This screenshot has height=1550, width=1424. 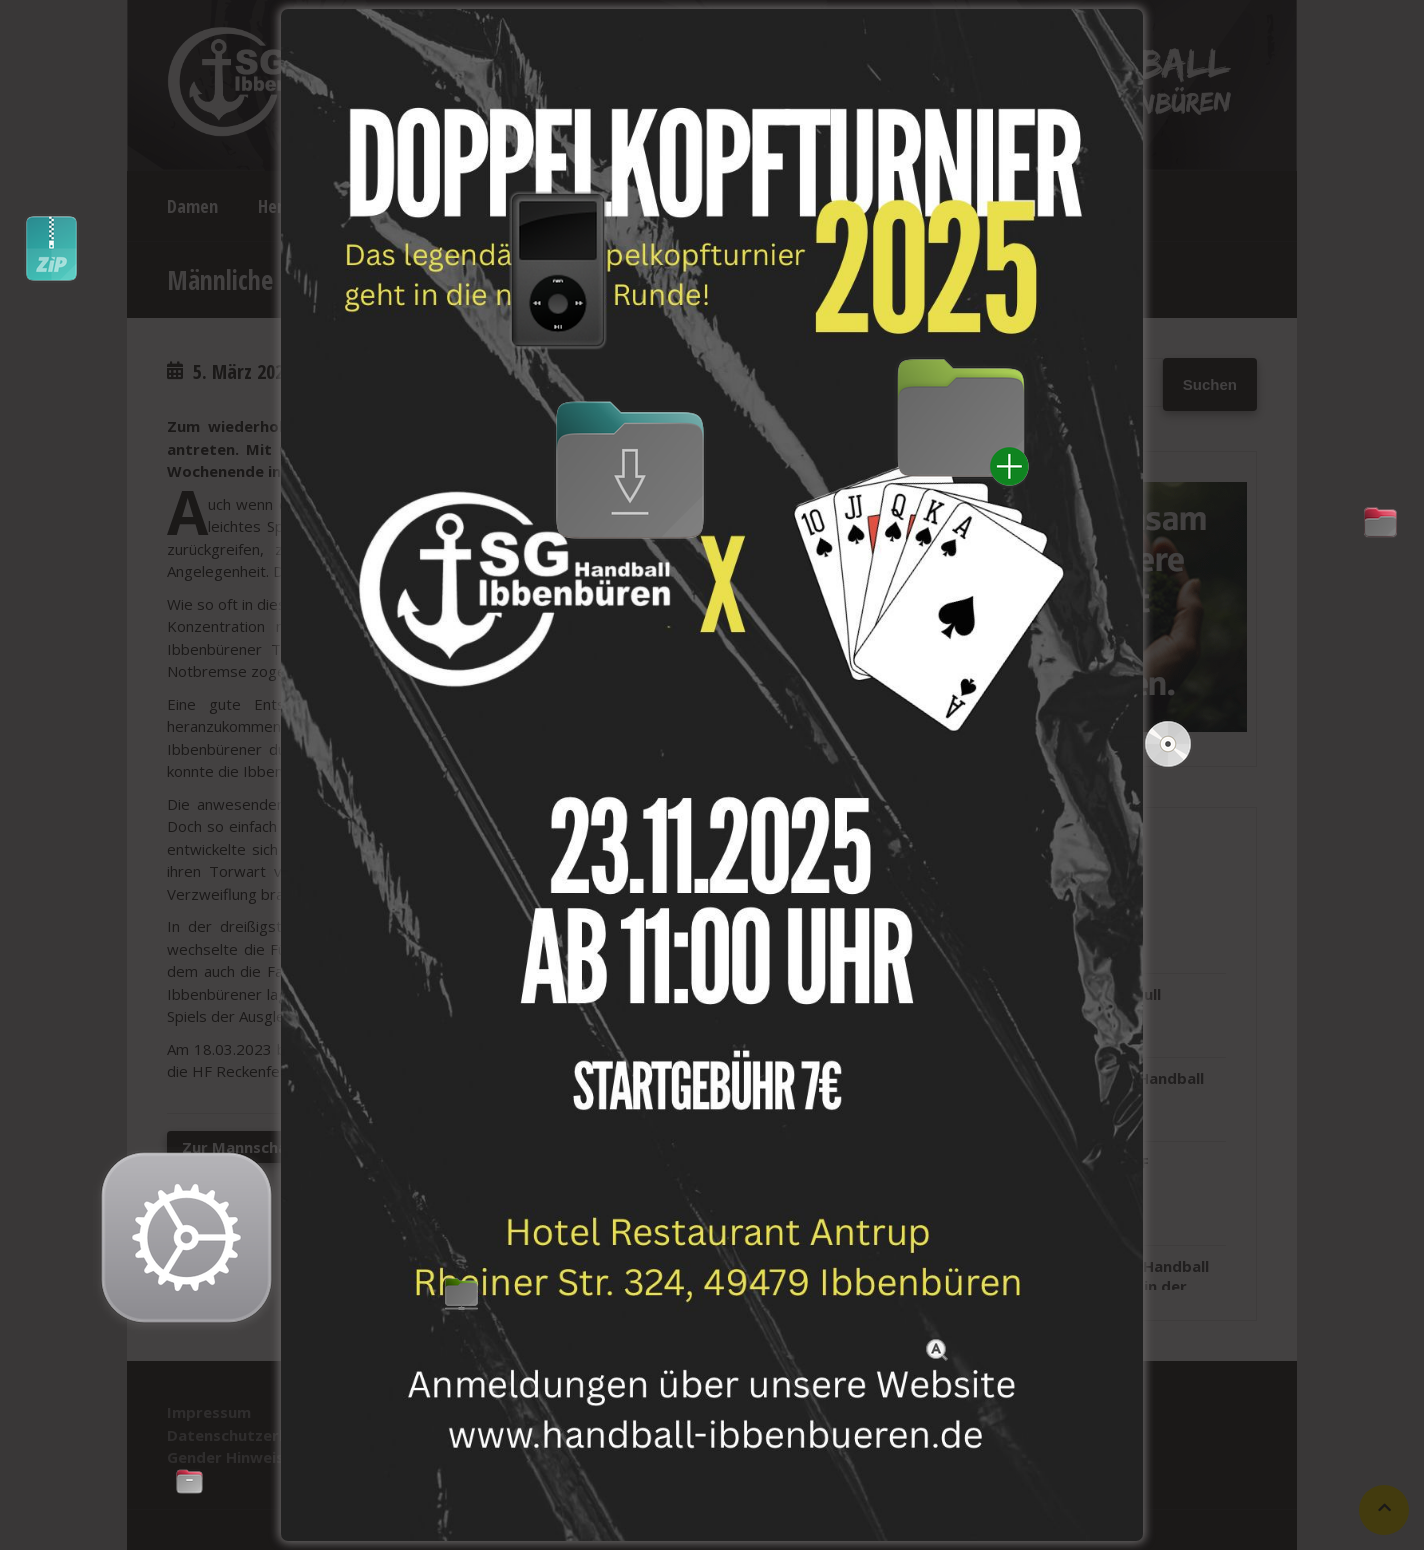 What do you see at coordinates (186, 1240) in the screenshot?
I see `open system preferences` at bounding box center [186, 1240].